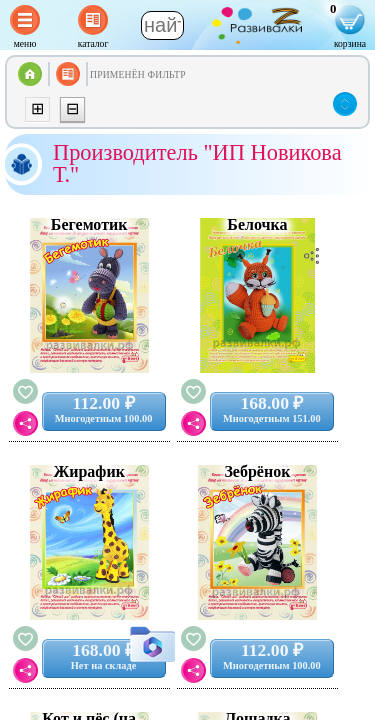 The height and width of the screenshot is (720, 375). I want to click on track or monitor folder activity, so click(311, 256).